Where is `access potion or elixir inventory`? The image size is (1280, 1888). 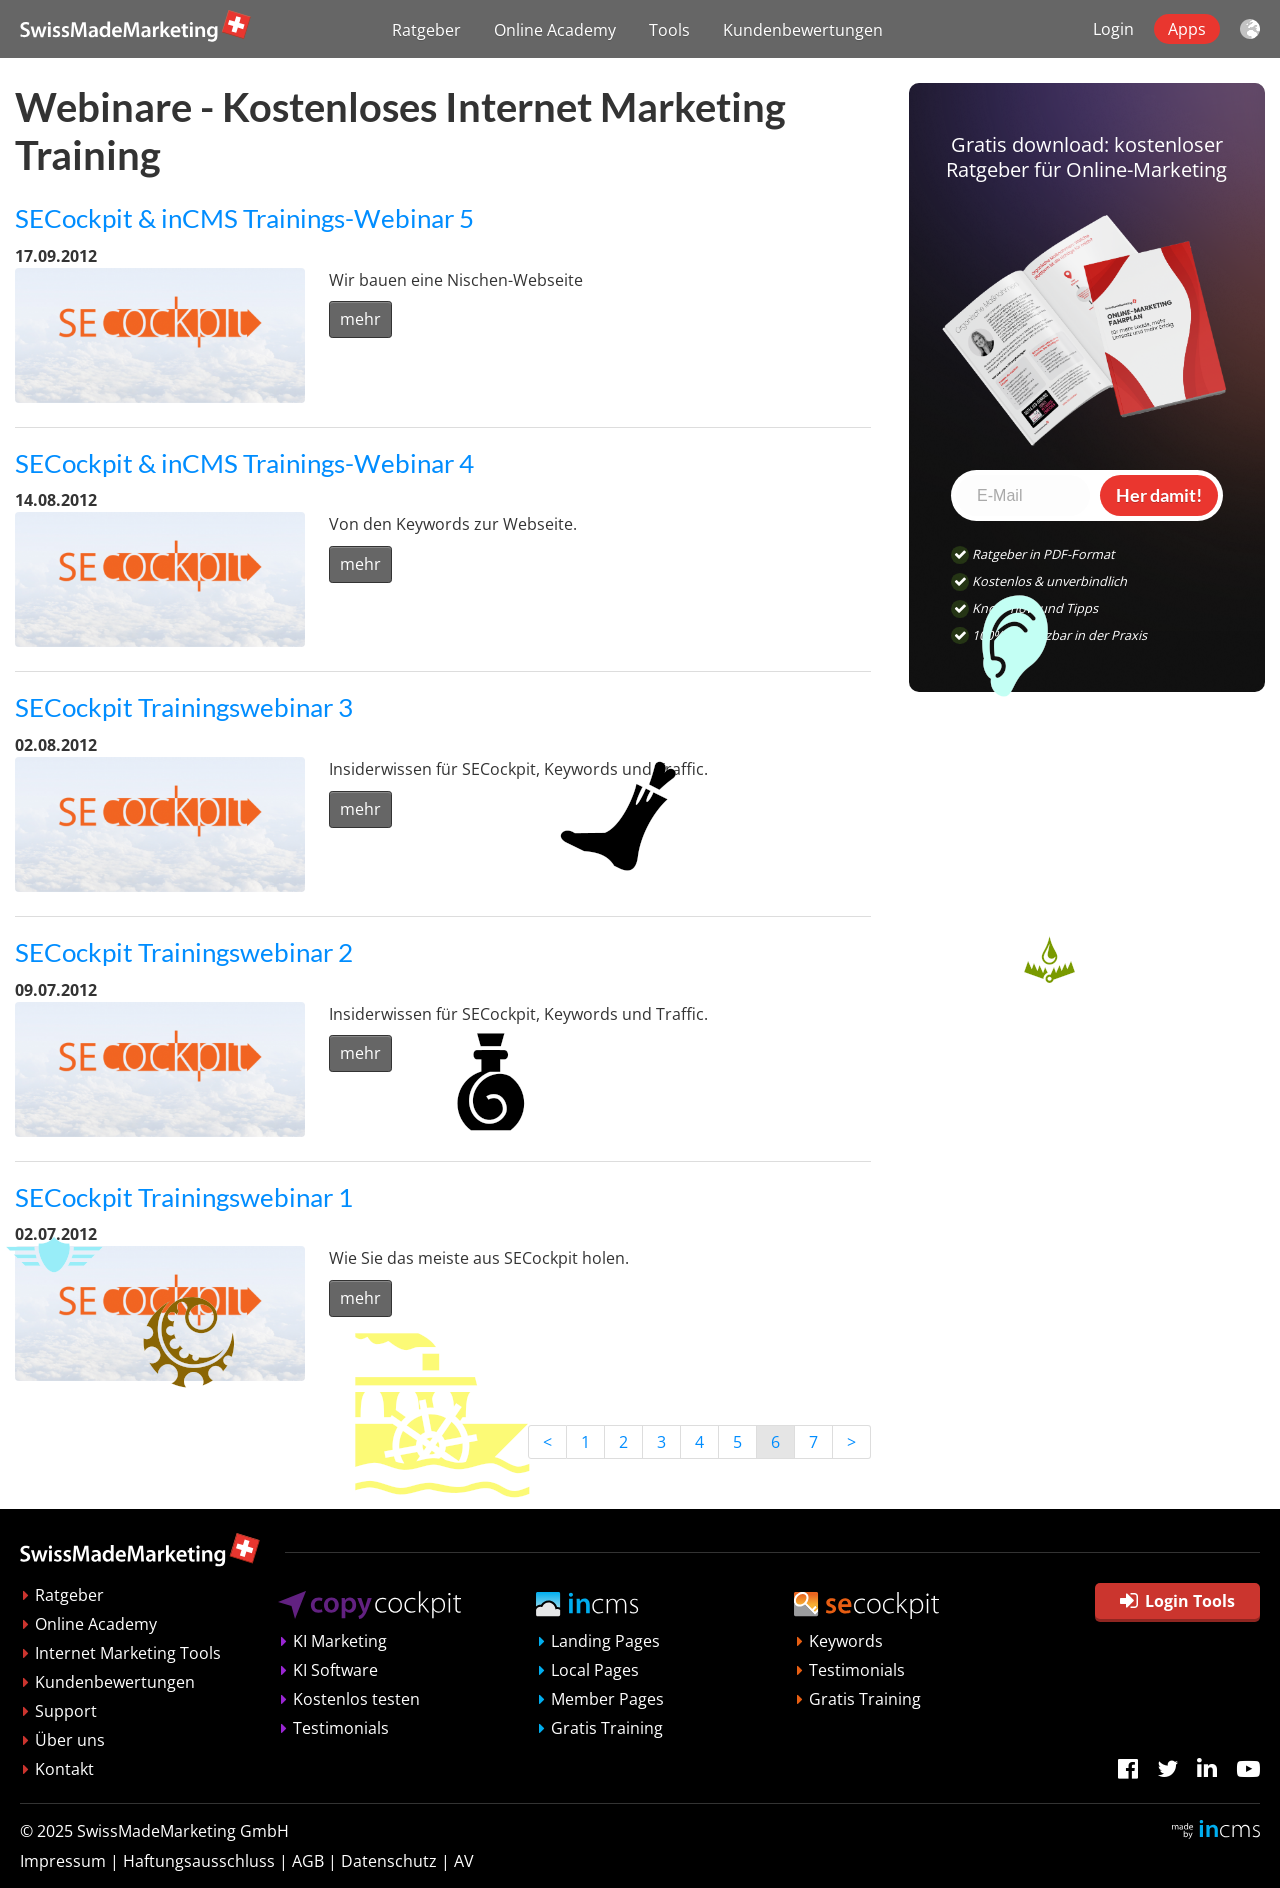 access potion or elixir inventory is located at coordinates (490, 1081).